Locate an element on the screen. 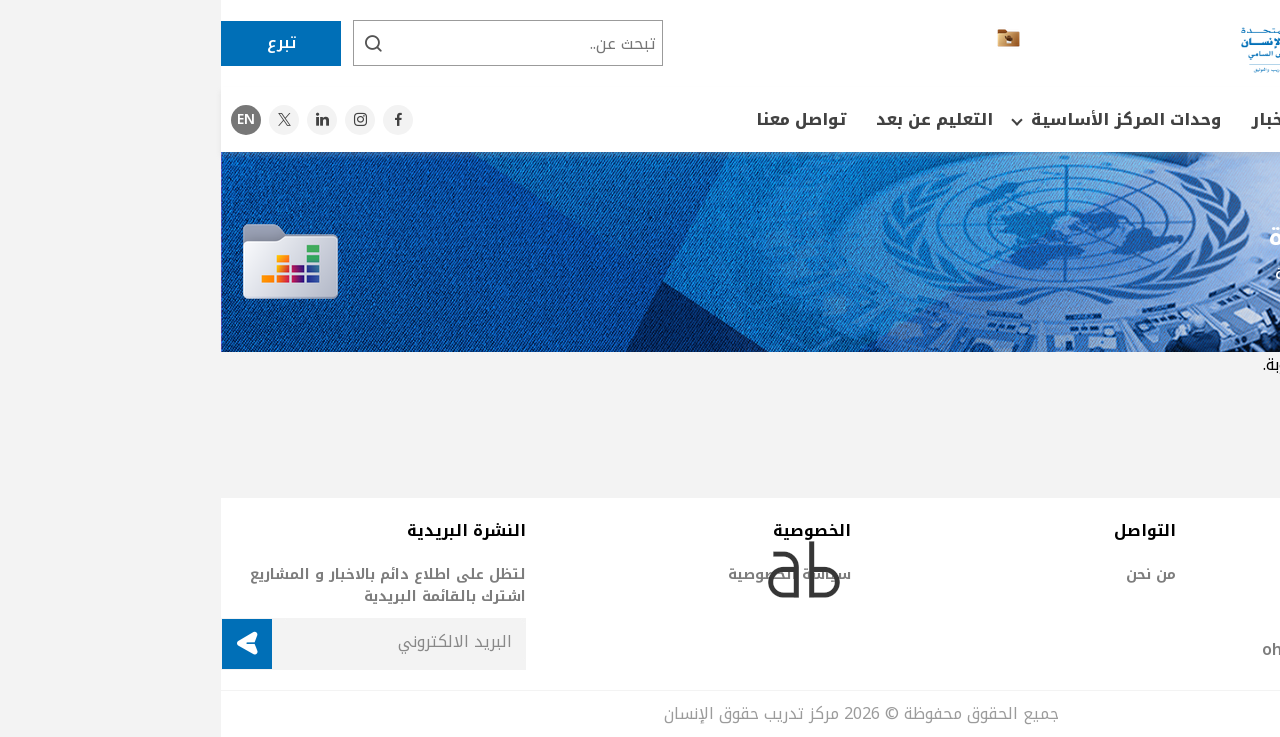  open deezer music folder is located at coordinates (290, 264).